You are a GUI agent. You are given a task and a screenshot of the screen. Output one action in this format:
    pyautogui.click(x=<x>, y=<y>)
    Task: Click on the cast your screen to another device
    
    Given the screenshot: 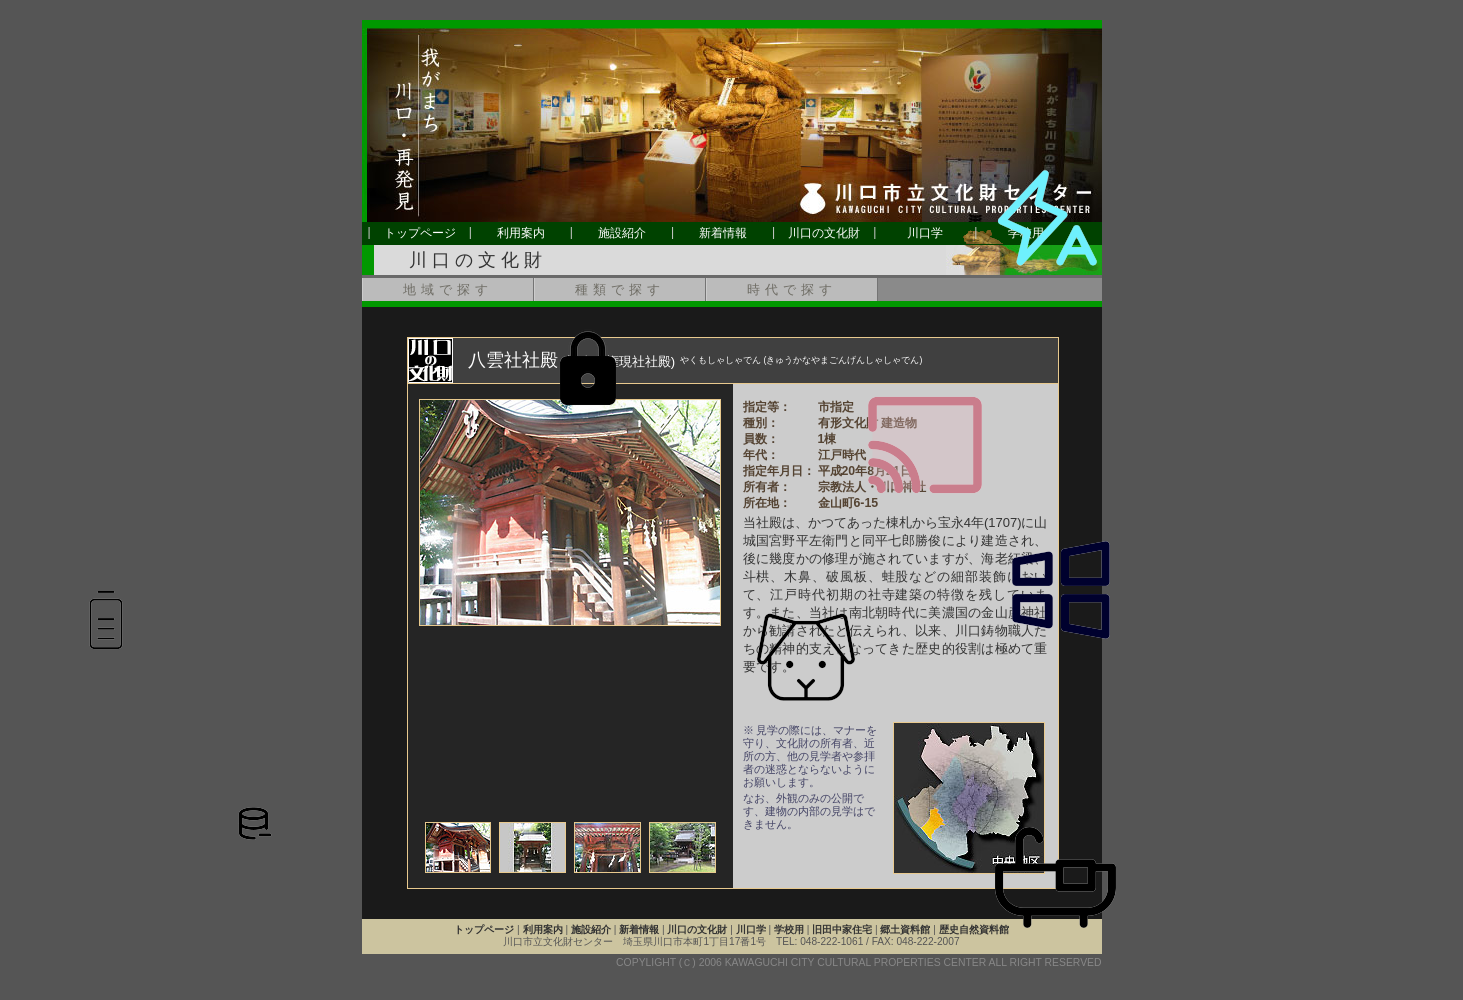 What is the action you would take?
    pyautogui.click(x=925, y=445)
    